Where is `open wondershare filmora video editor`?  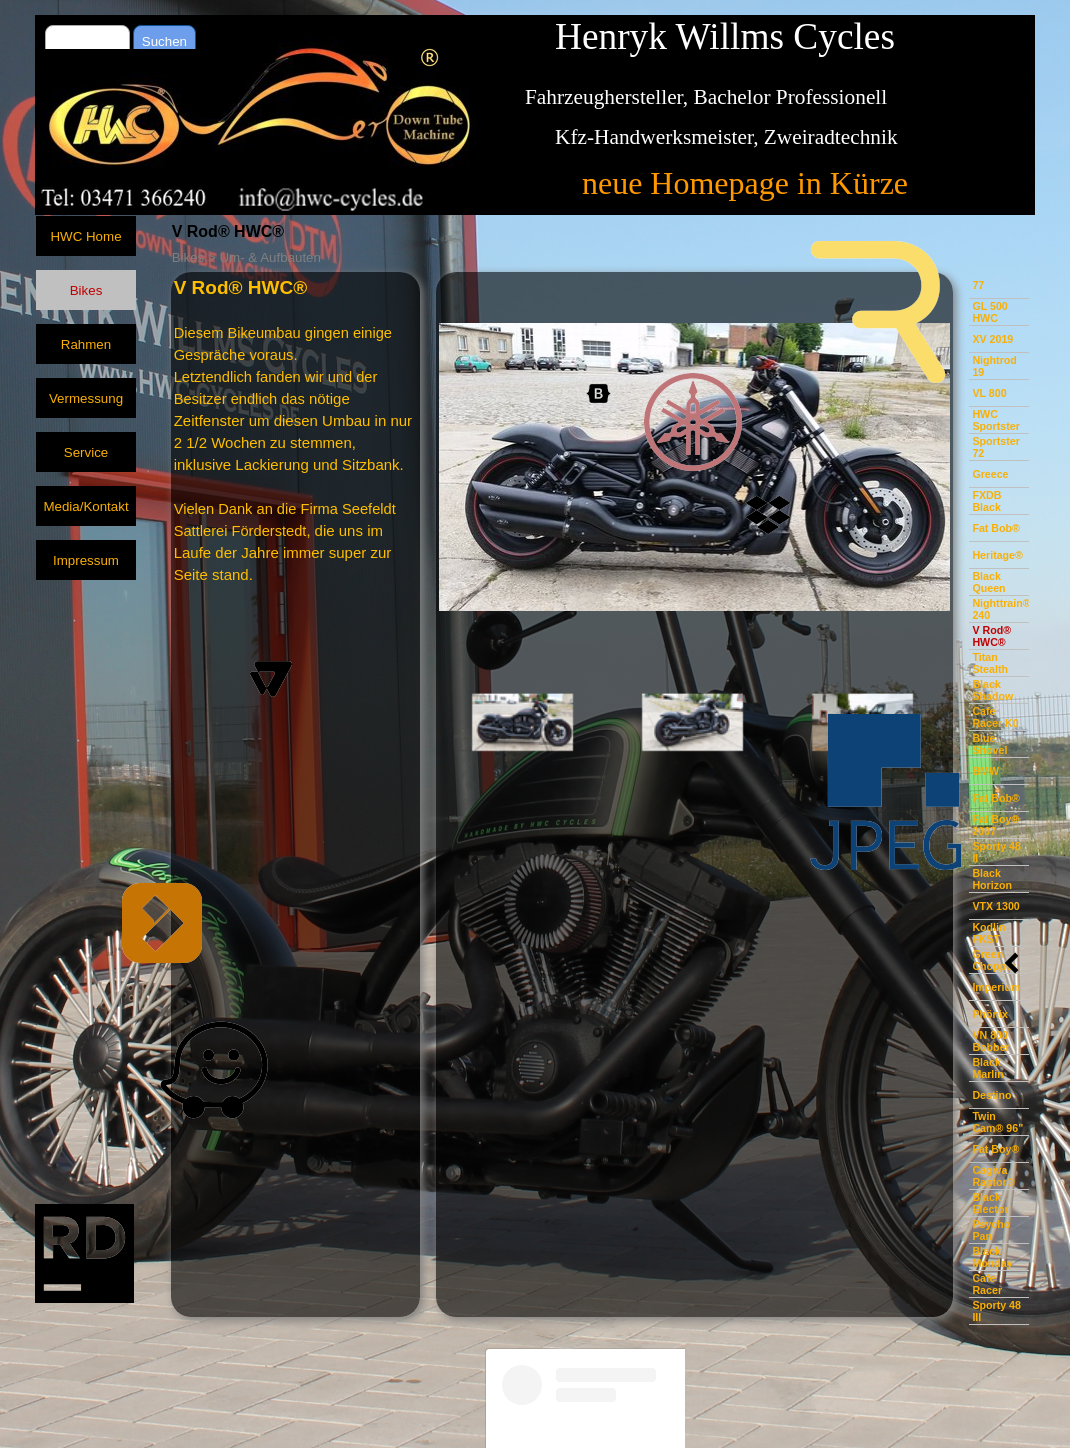 open wondershare filmora video editor is located at coordinates (162, 923).